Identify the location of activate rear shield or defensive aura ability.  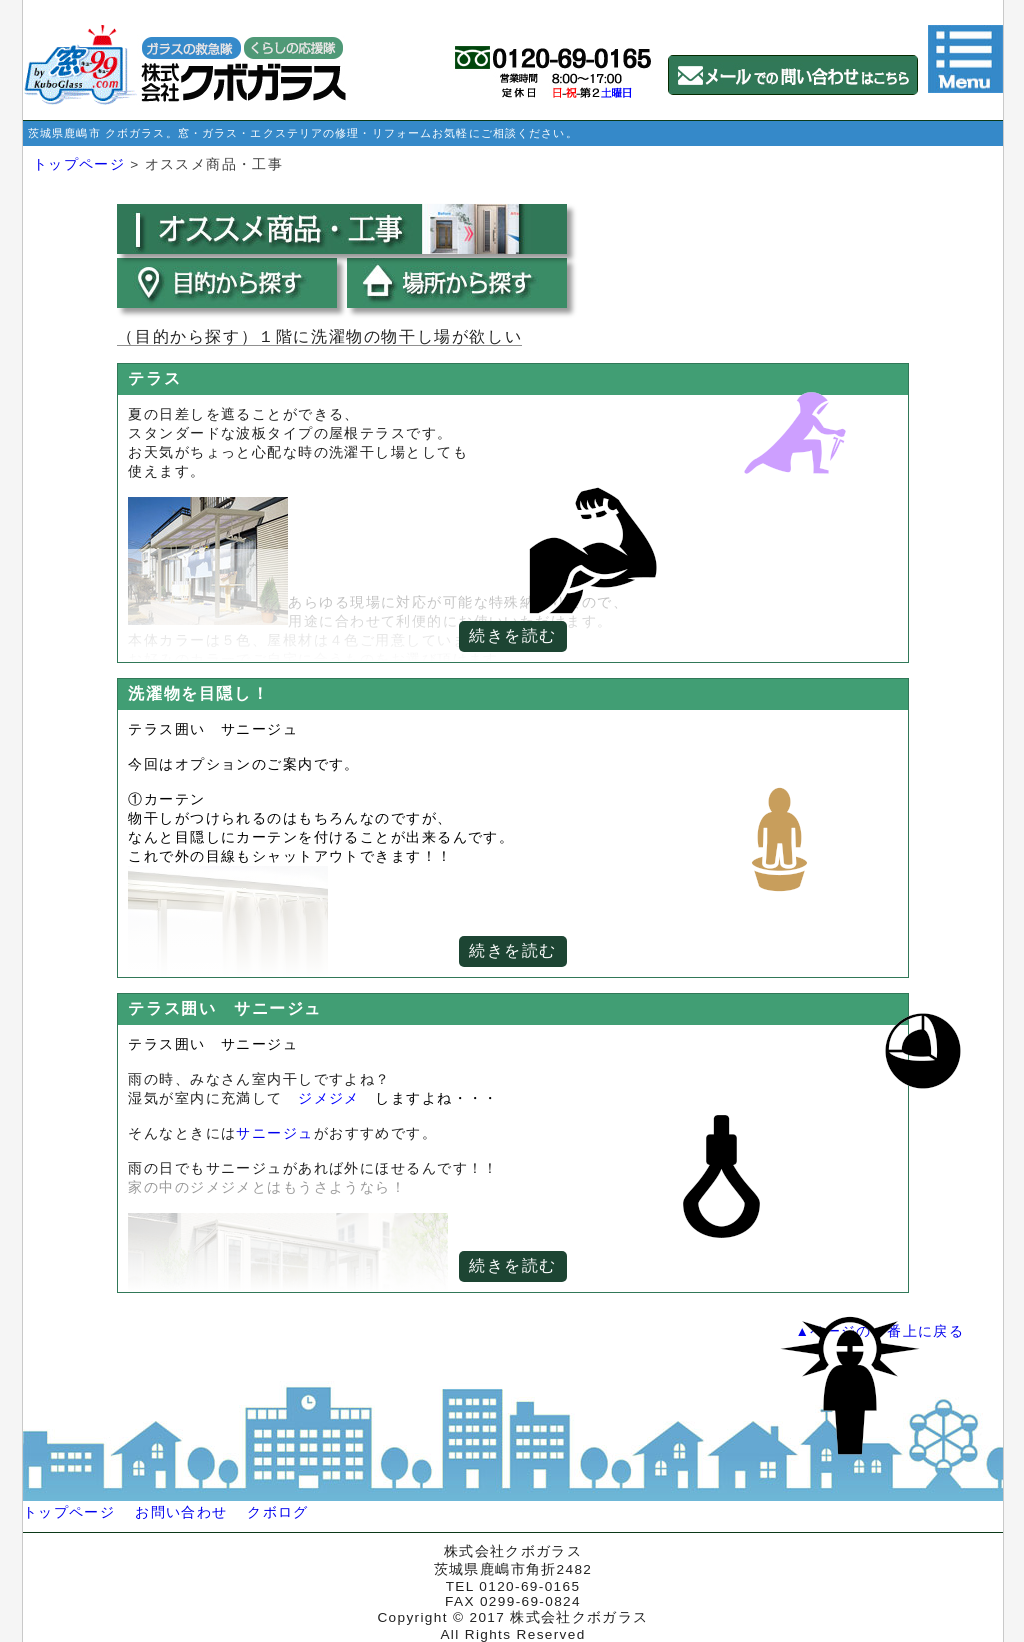
(850, 1385).